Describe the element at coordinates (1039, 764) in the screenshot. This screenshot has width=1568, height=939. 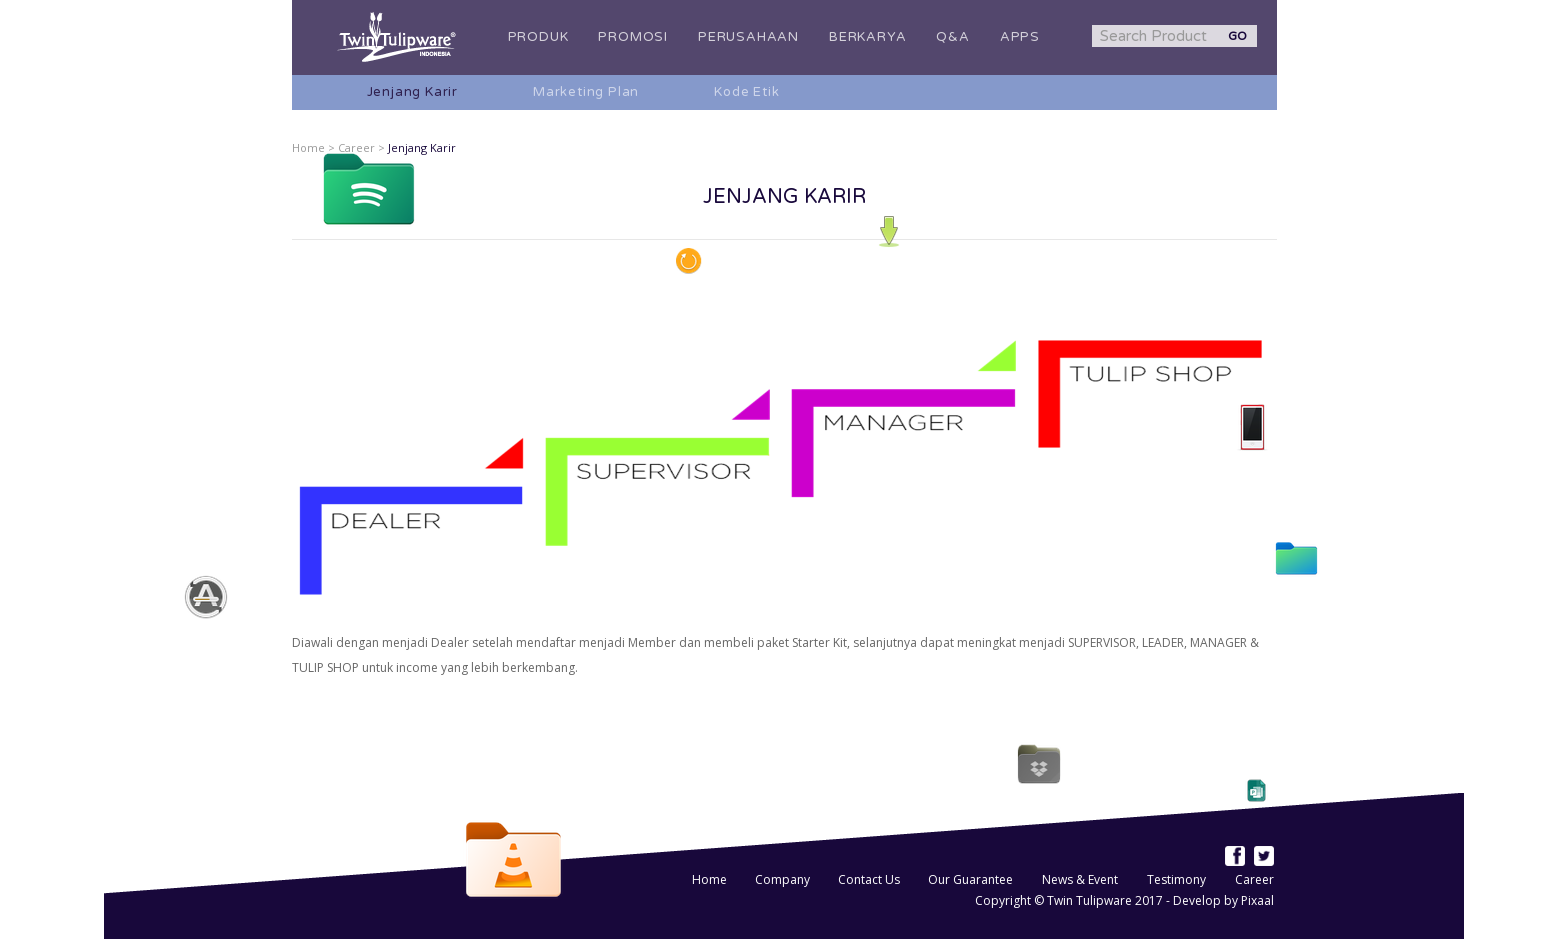
I see `open dropbox folder` at that location.